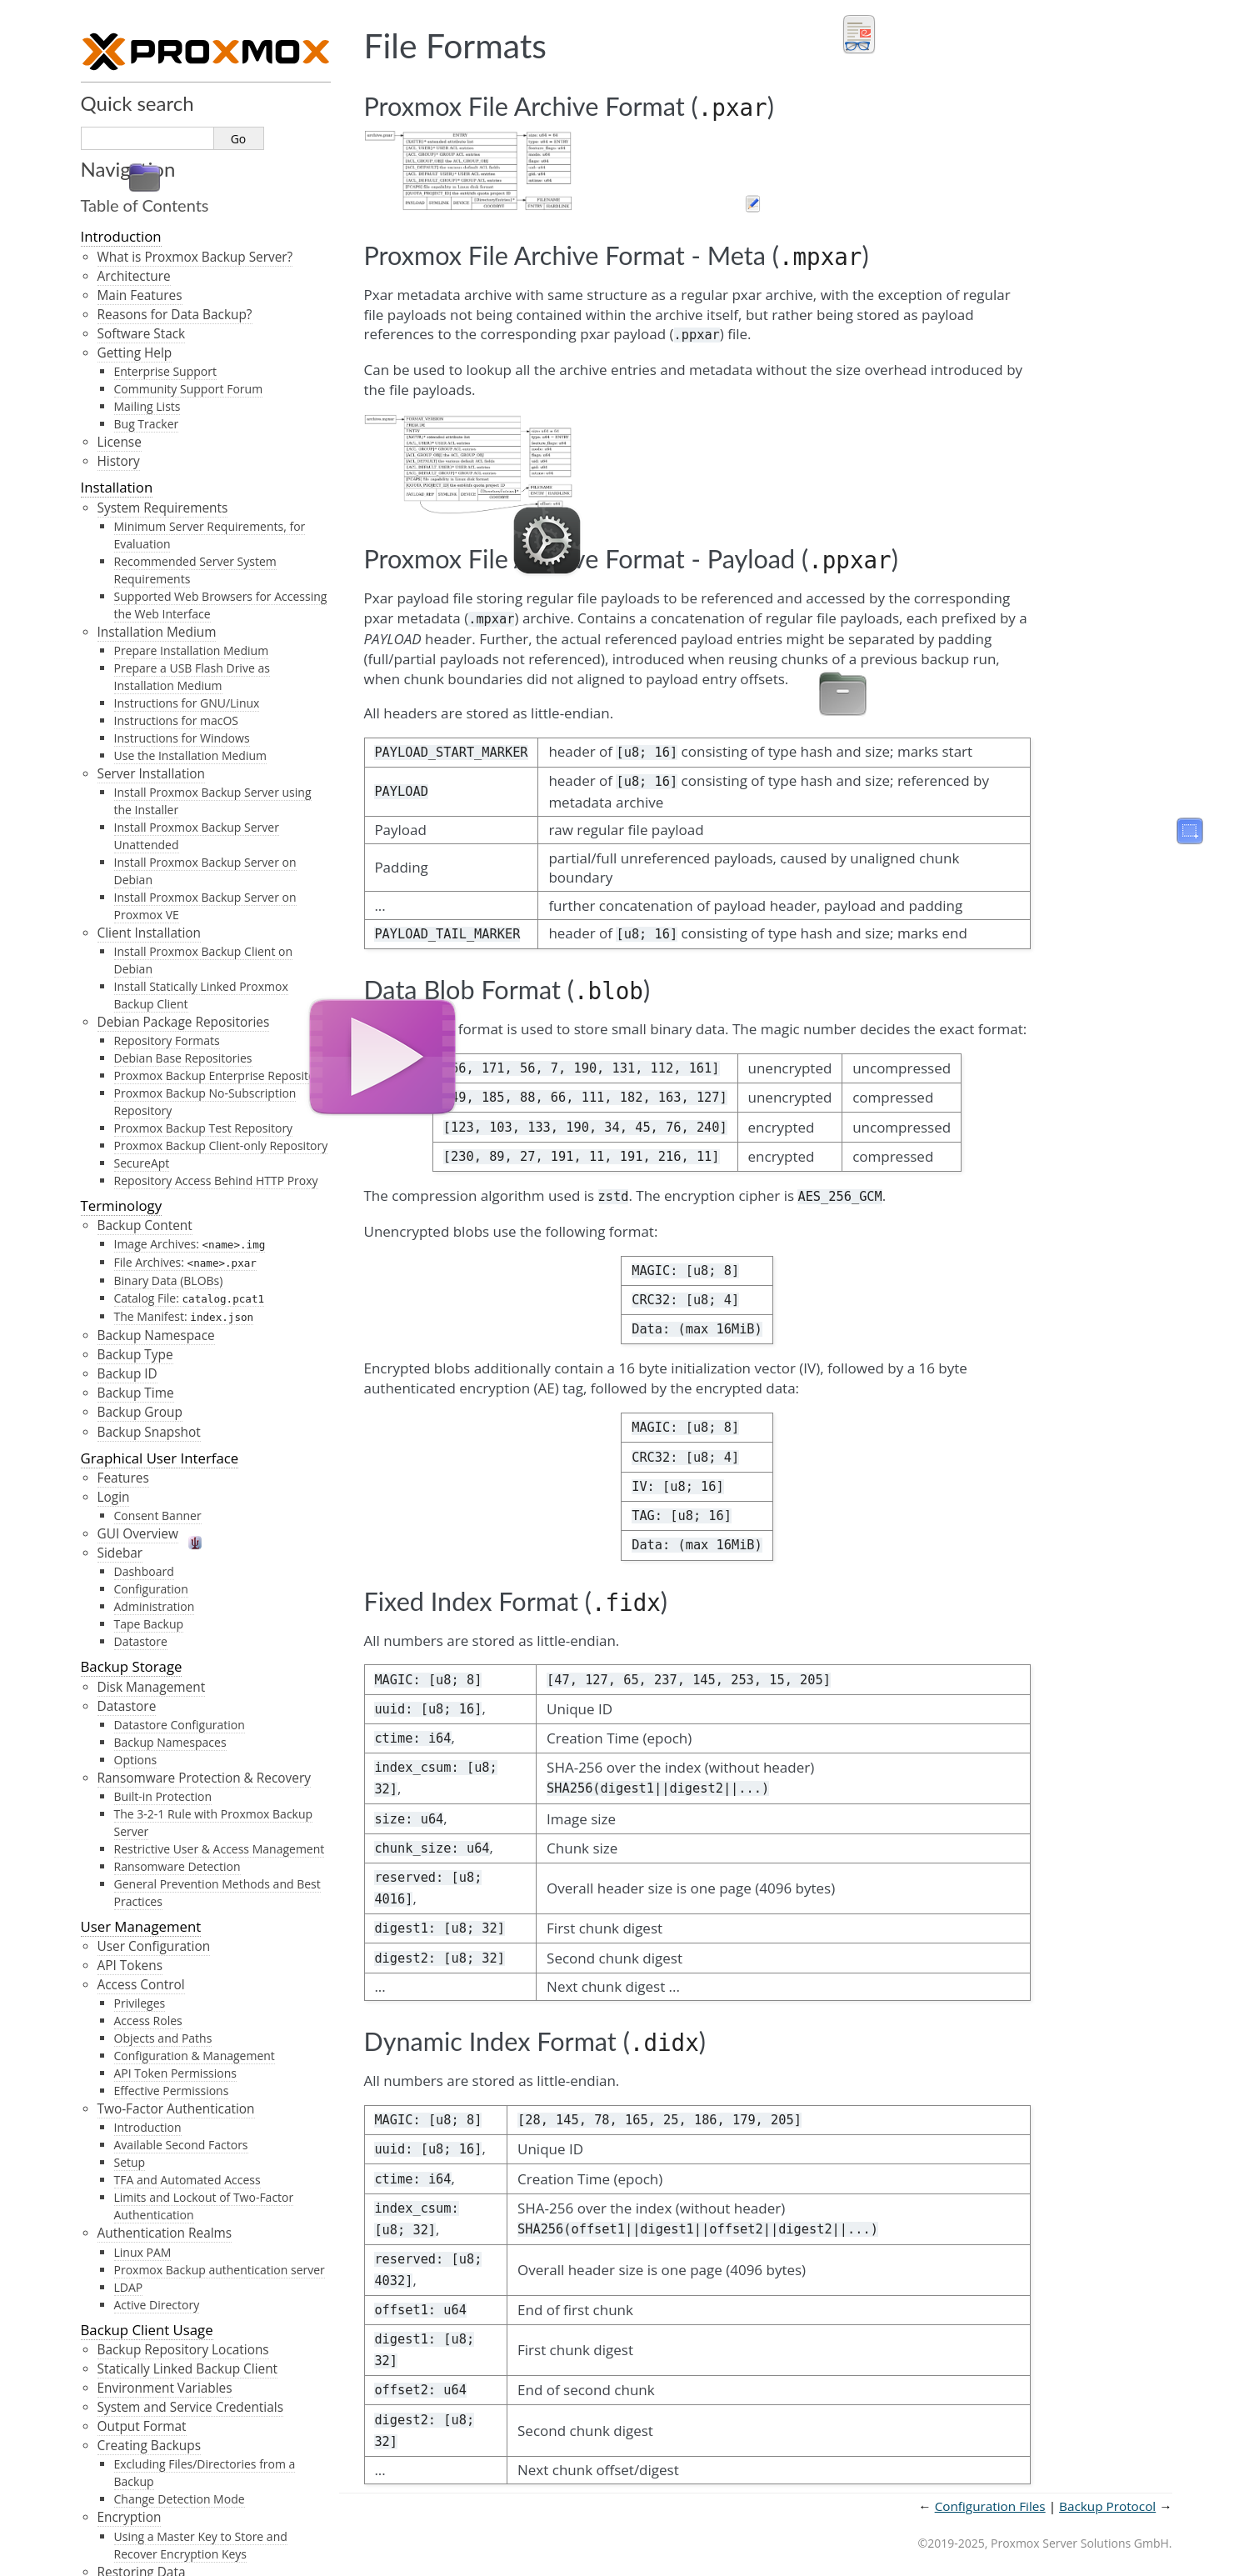 This screenshot has width=1244, height=2576. I want to click on default application icon placeholder, so click(547, 540).